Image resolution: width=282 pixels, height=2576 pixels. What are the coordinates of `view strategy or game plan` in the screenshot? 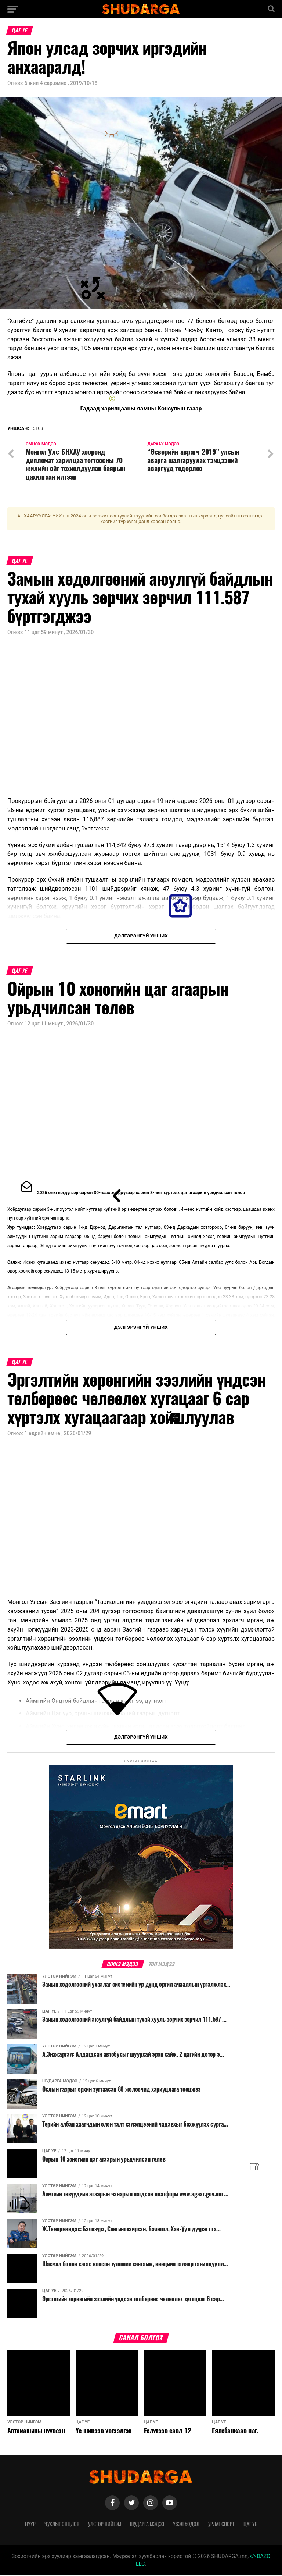 It's located at (92, 288).